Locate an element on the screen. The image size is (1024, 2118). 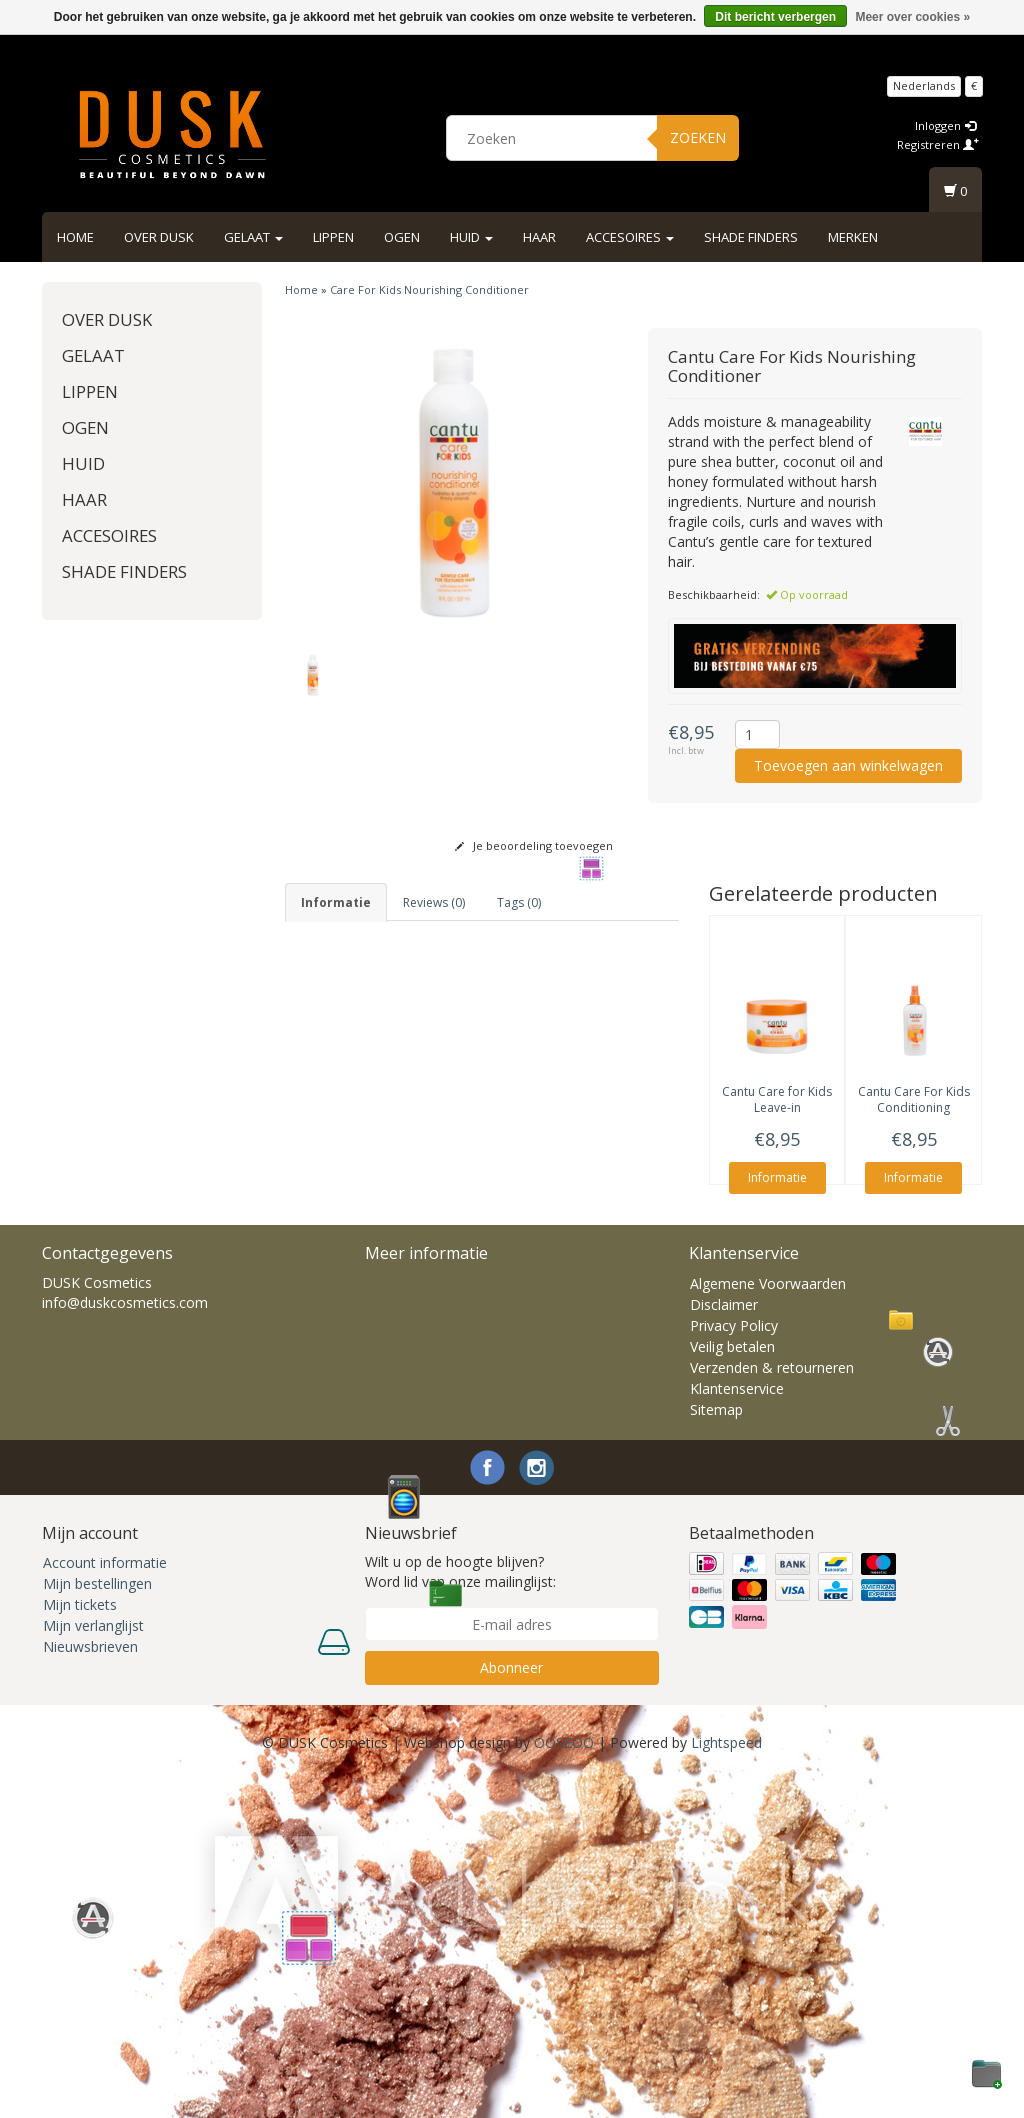
create a new folder is located at coordinates (986, 2073).